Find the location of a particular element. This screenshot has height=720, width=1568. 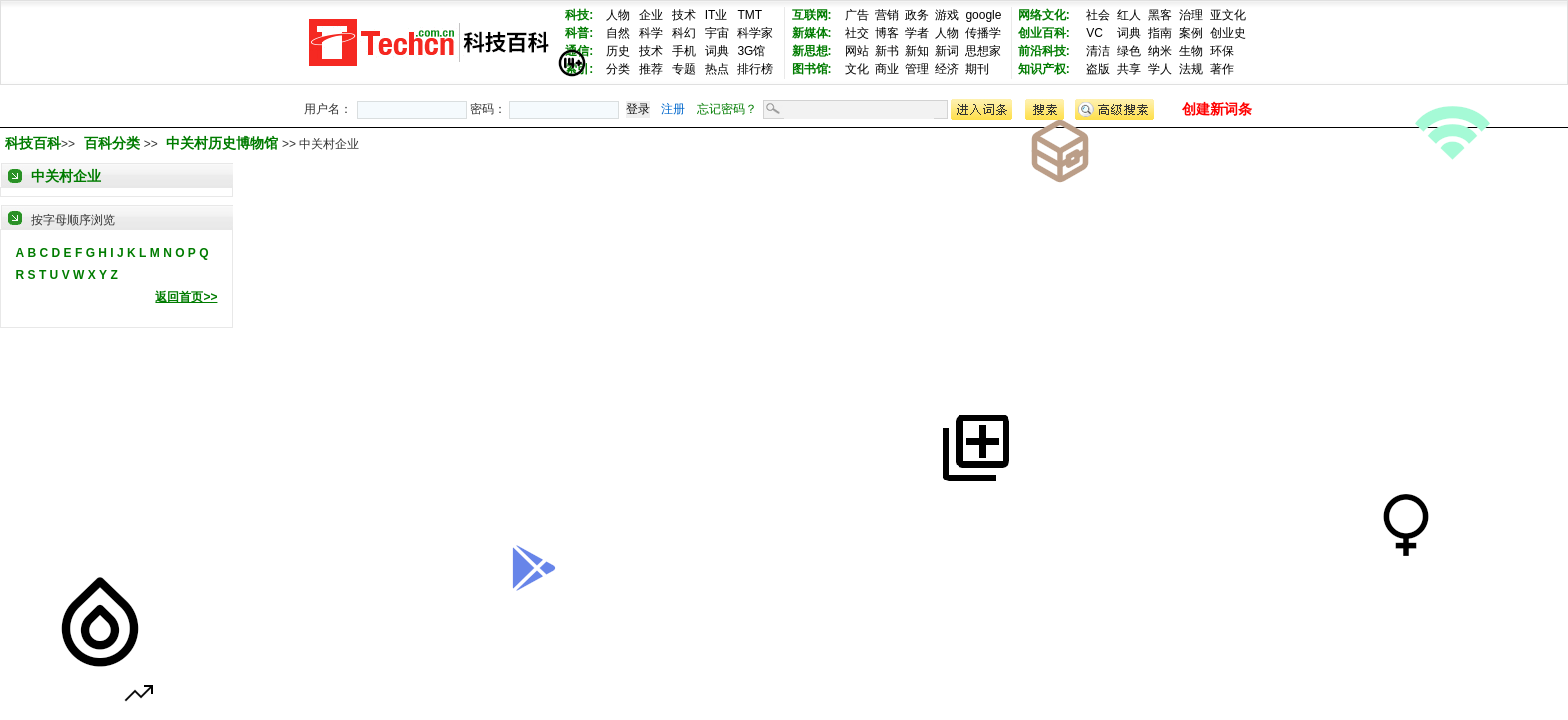

open google play store is located at coordinates (534, 568).